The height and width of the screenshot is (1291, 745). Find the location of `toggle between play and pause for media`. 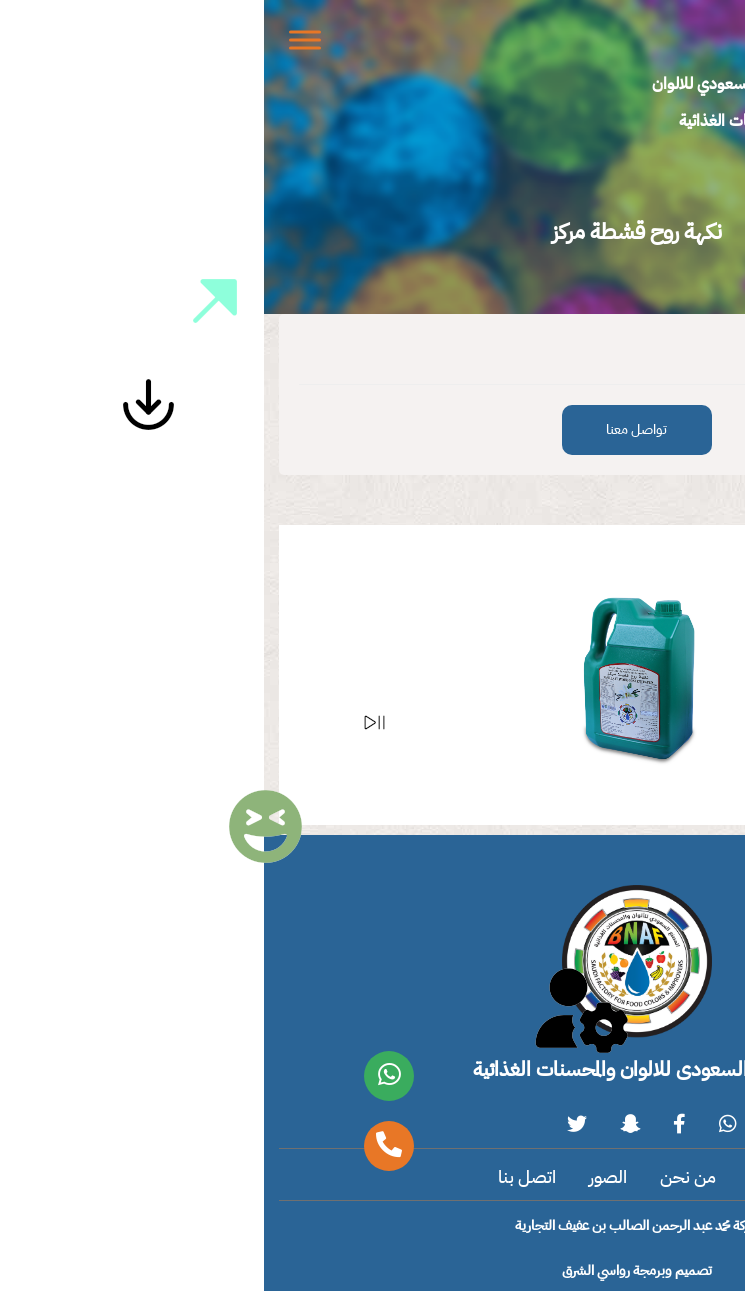

toggle between play and pause for media is located at coordinates (374, 722).